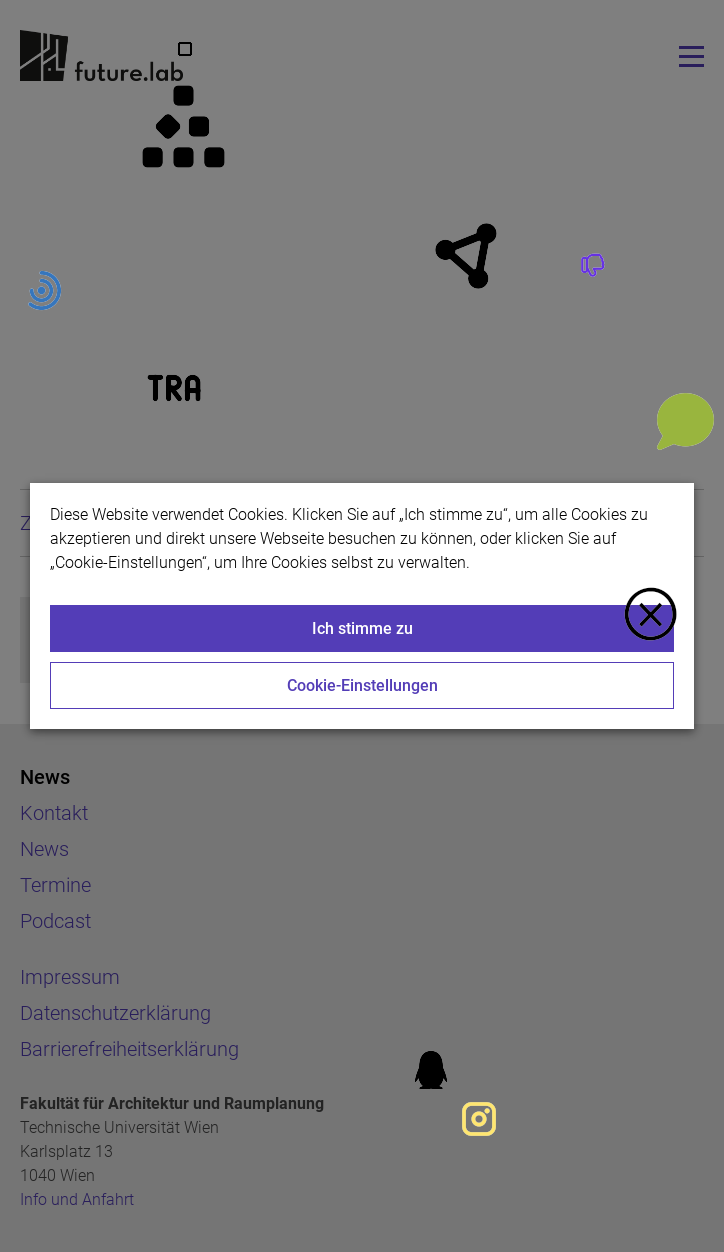 This screenshot has height=1252, width=724. What do you see at coordinates (41, 290) in the screenshot?
I see `view circular chart or arc graph data` at bounding box center [41, 290].